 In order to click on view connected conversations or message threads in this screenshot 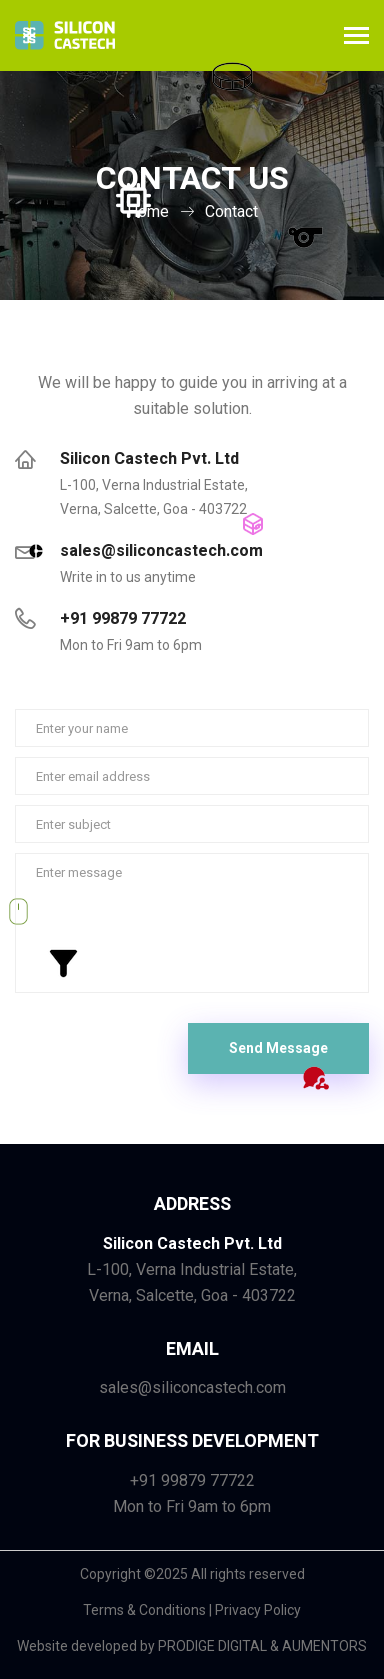, I will do `click(315, 1077)`.